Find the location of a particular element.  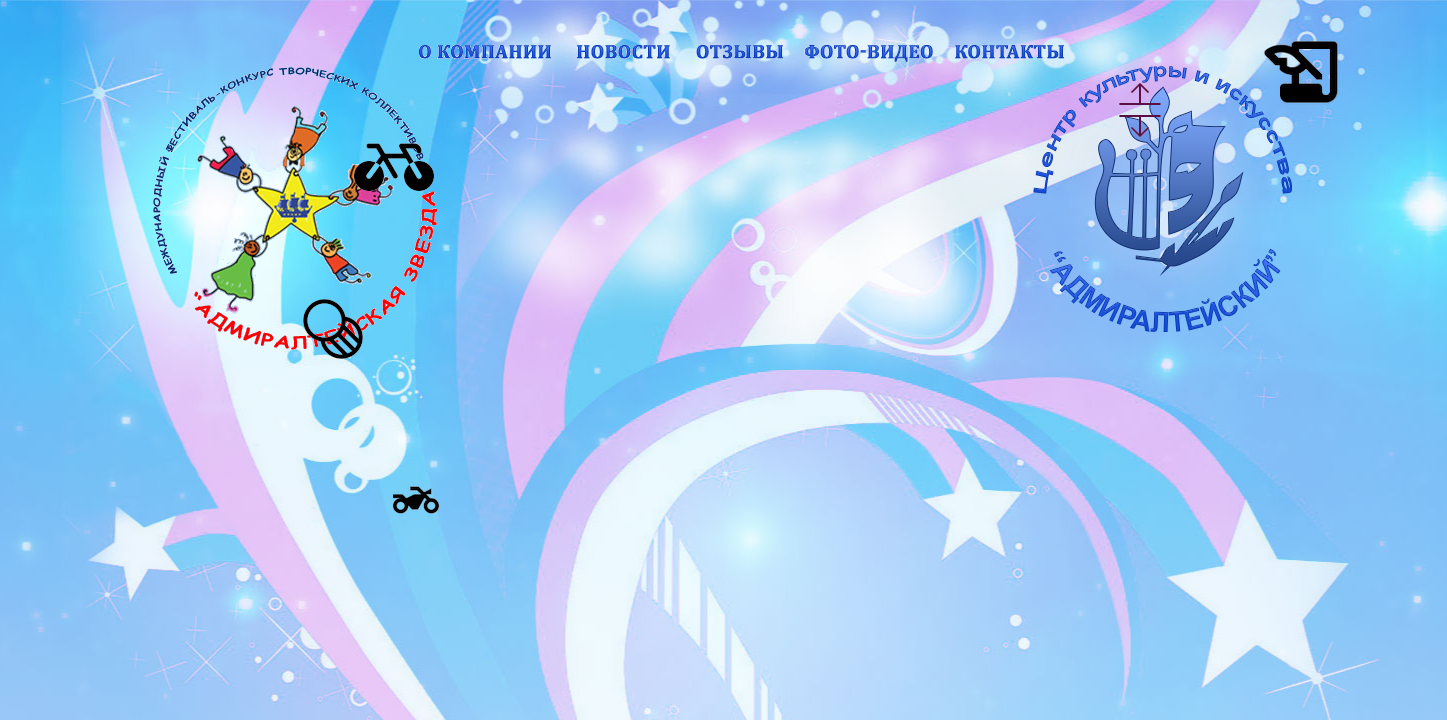

select bicycle as transportation mode is located at coordinates (394, 166).